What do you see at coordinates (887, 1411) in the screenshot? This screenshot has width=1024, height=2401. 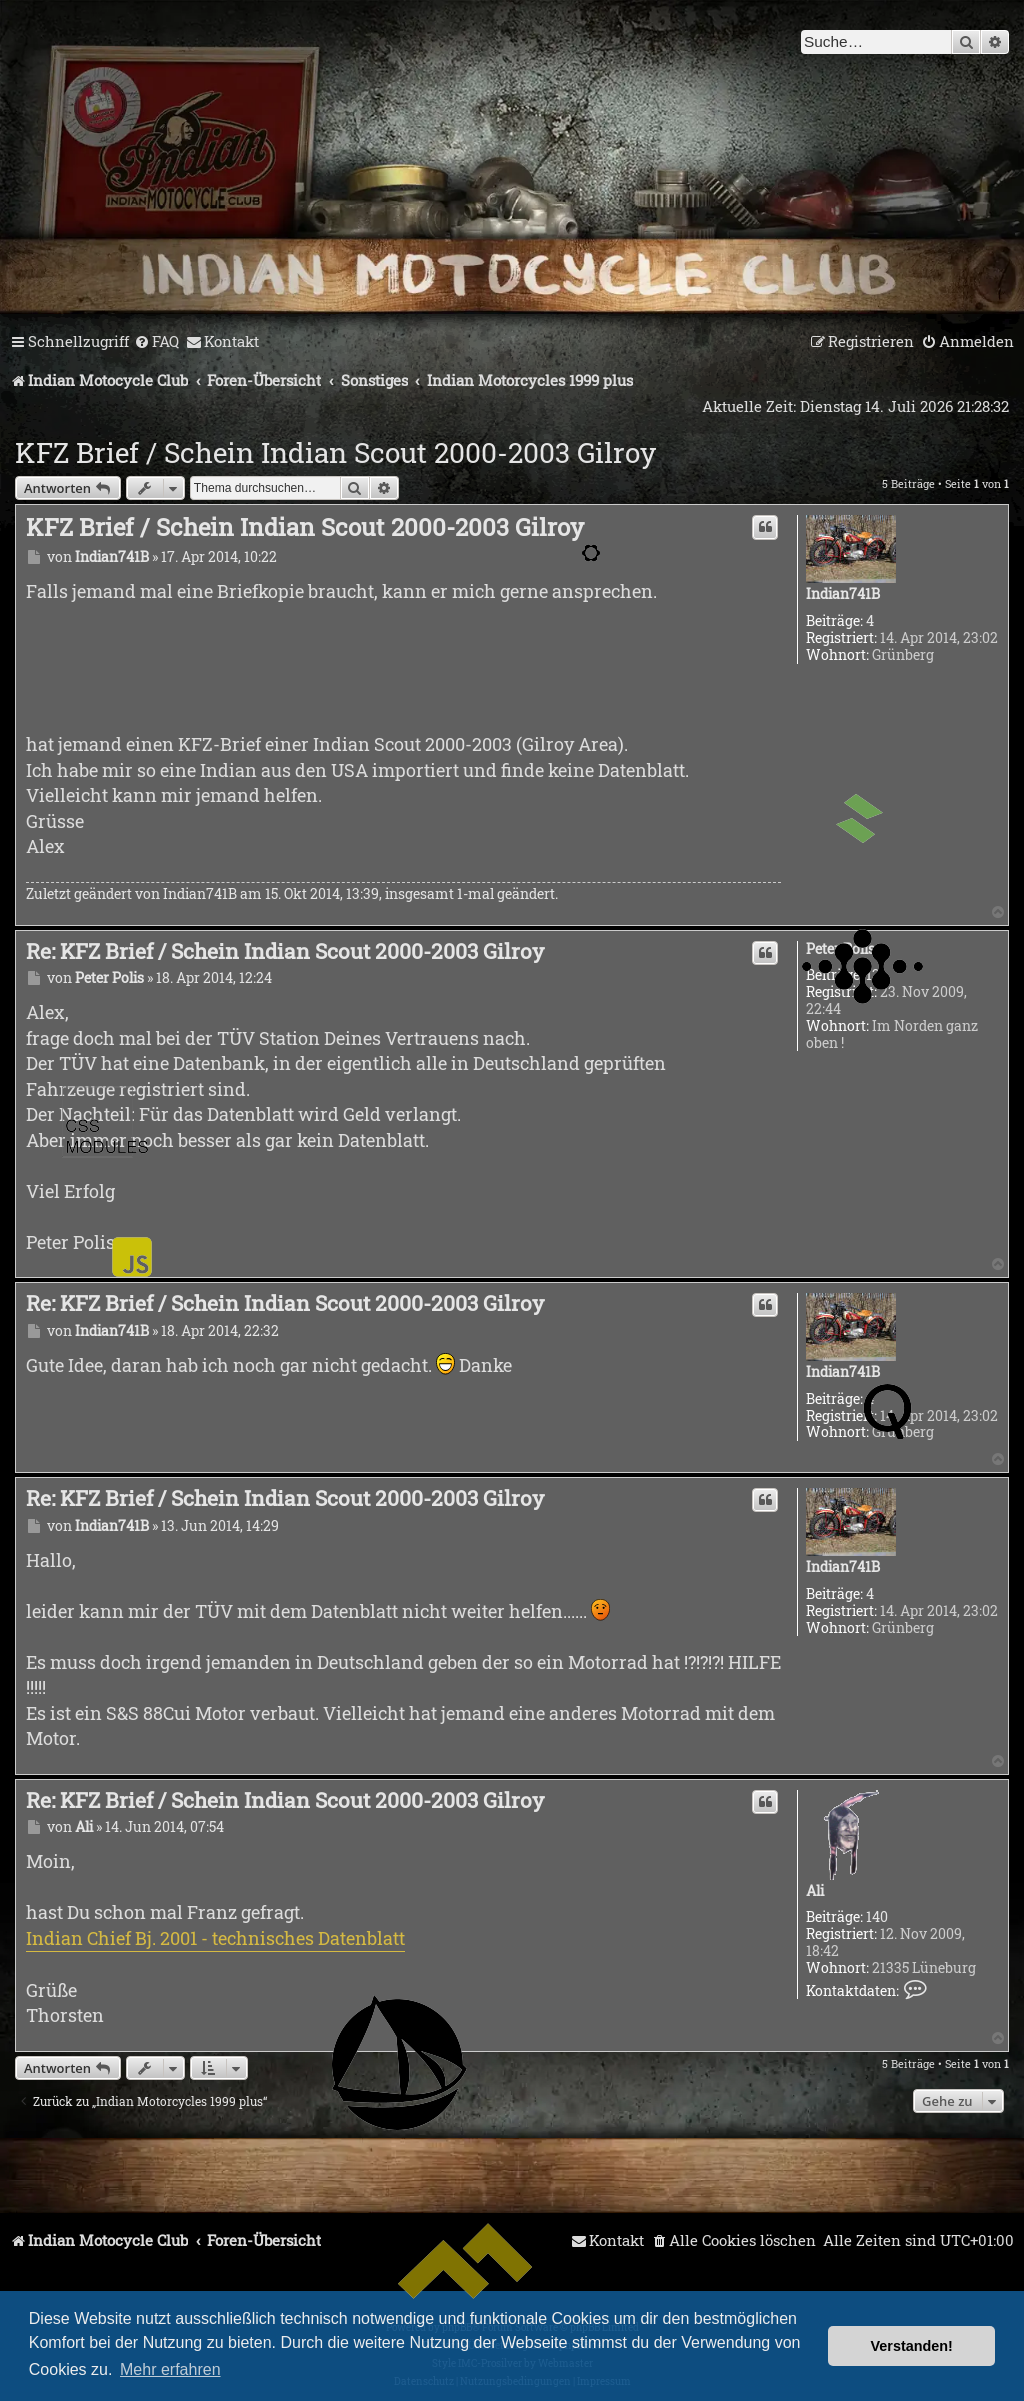 I see `qualcomm company logo` at bounding box center [887, 1411].